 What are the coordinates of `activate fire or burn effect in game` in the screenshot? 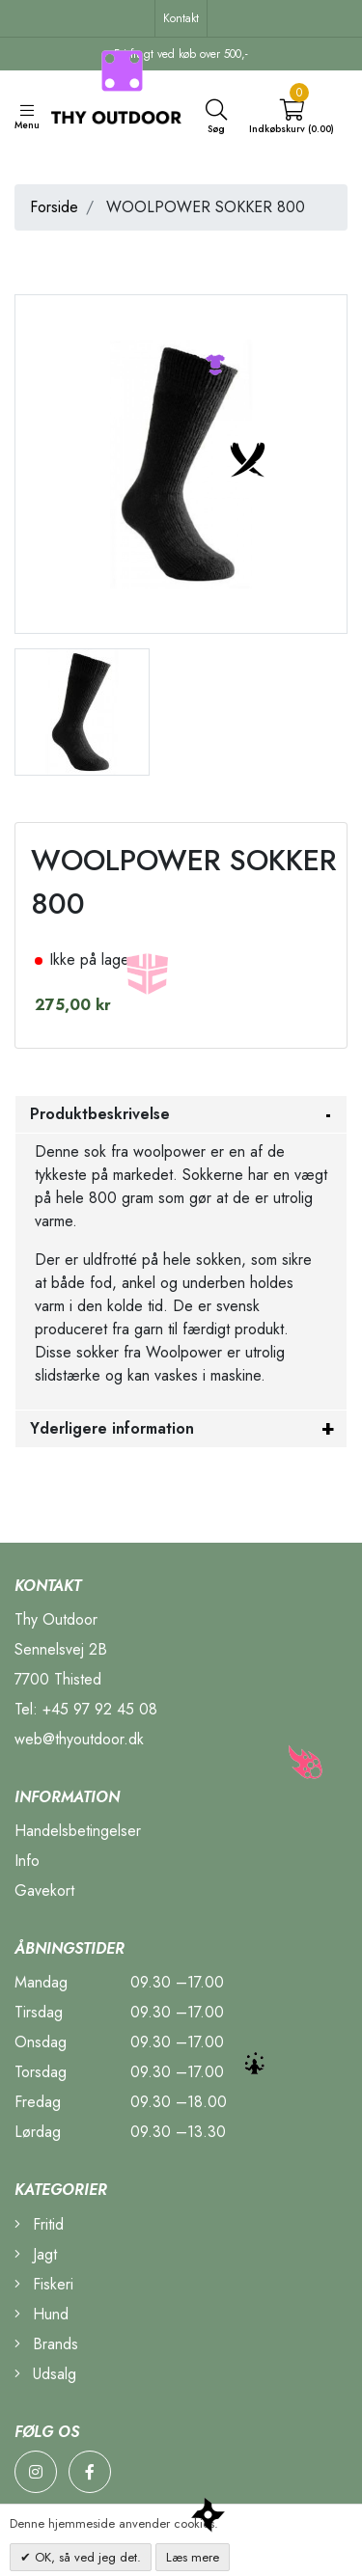 It's located at (304, 1761).